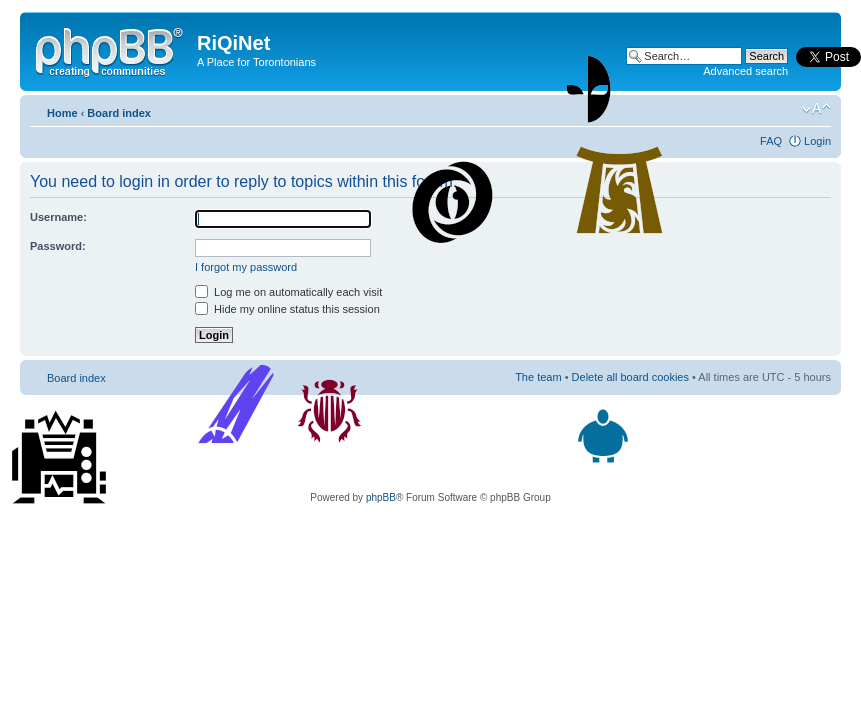 This screenshot has width=861, height=727. Describe the element at coordinates (59, 457) in the screenshot. I see `access power generator controls` at that location.